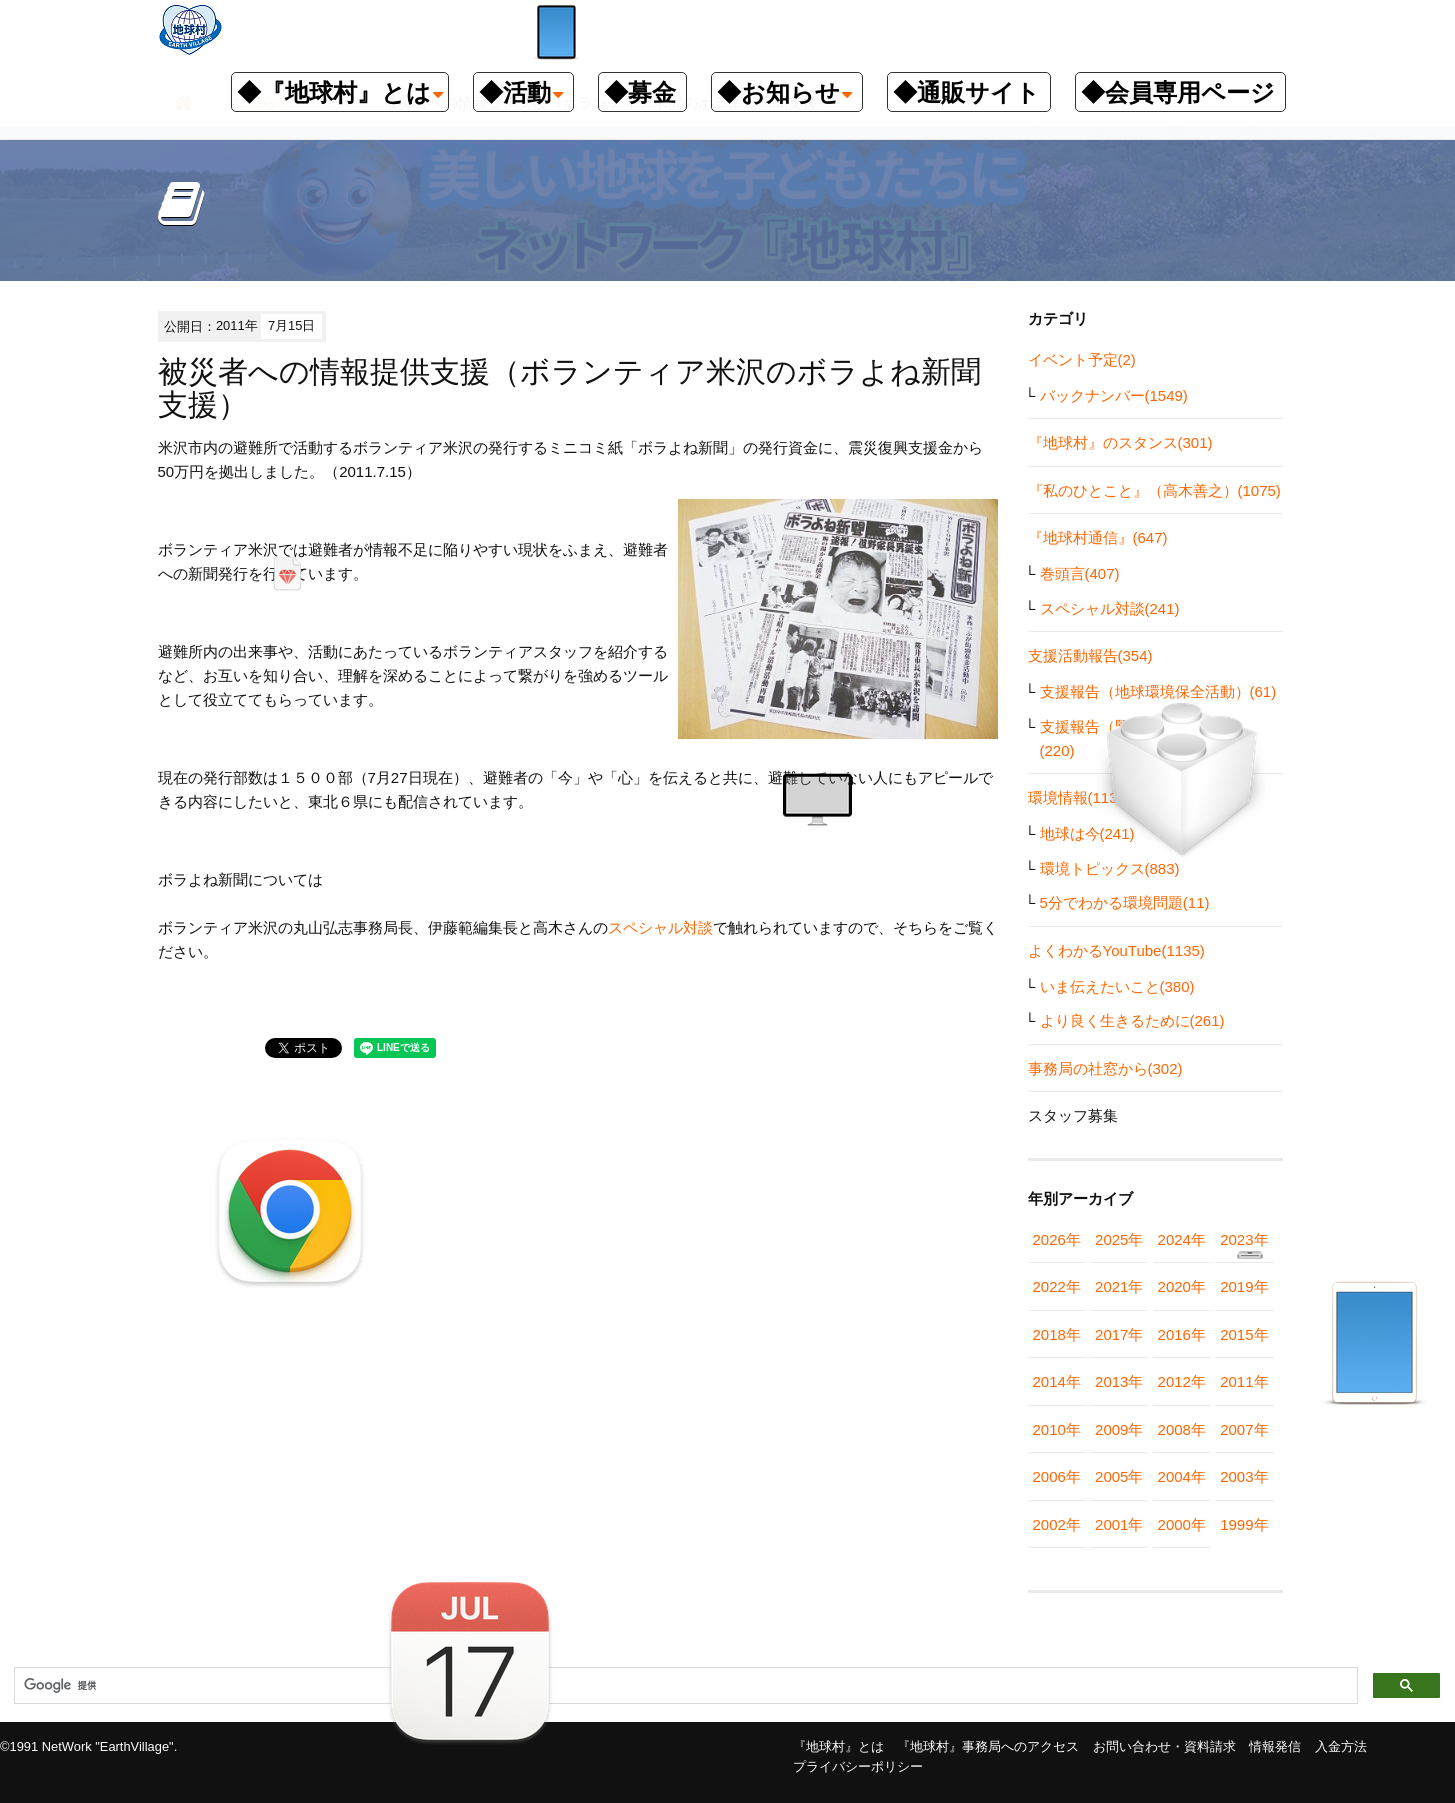 Image resolution: width=1455 pixels, height=1803 pixels. Describe the element at coordinates (287, 573) in the screenshot. I see `a ruby programming language file` at that location.